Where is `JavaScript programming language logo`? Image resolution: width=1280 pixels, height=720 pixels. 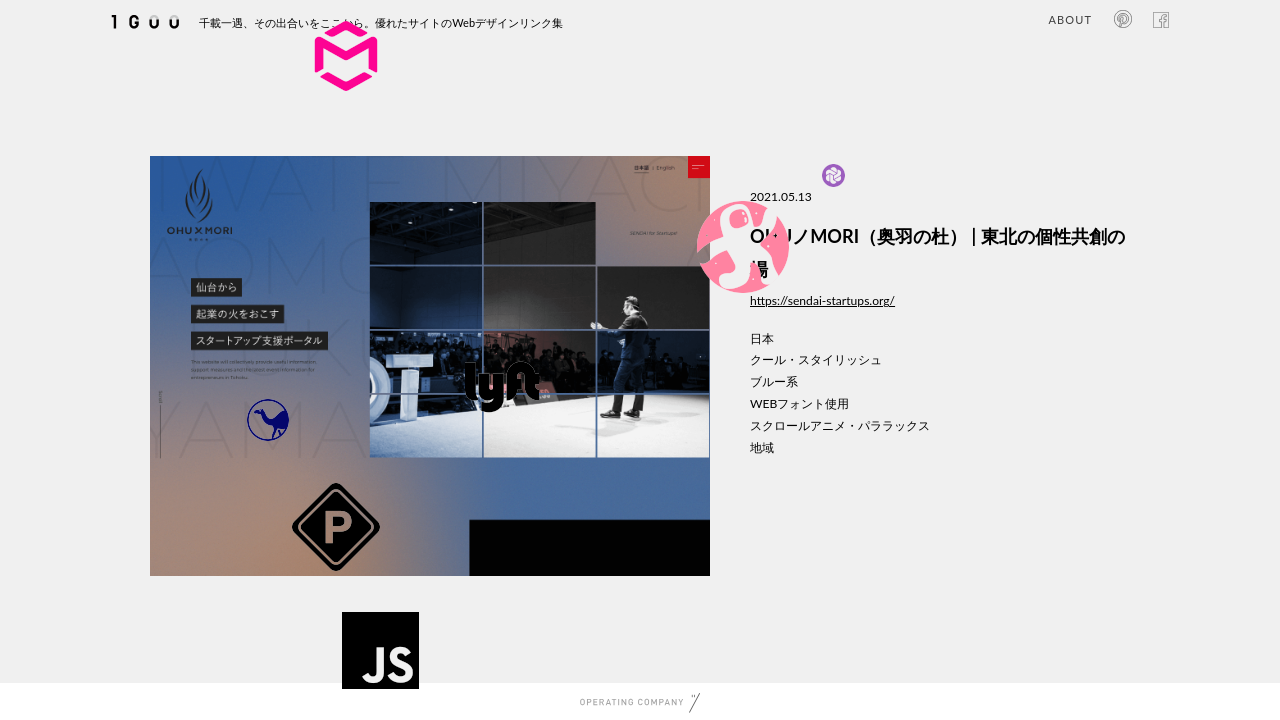
JavaScript programming language logo is located at coordinates (380, 650).